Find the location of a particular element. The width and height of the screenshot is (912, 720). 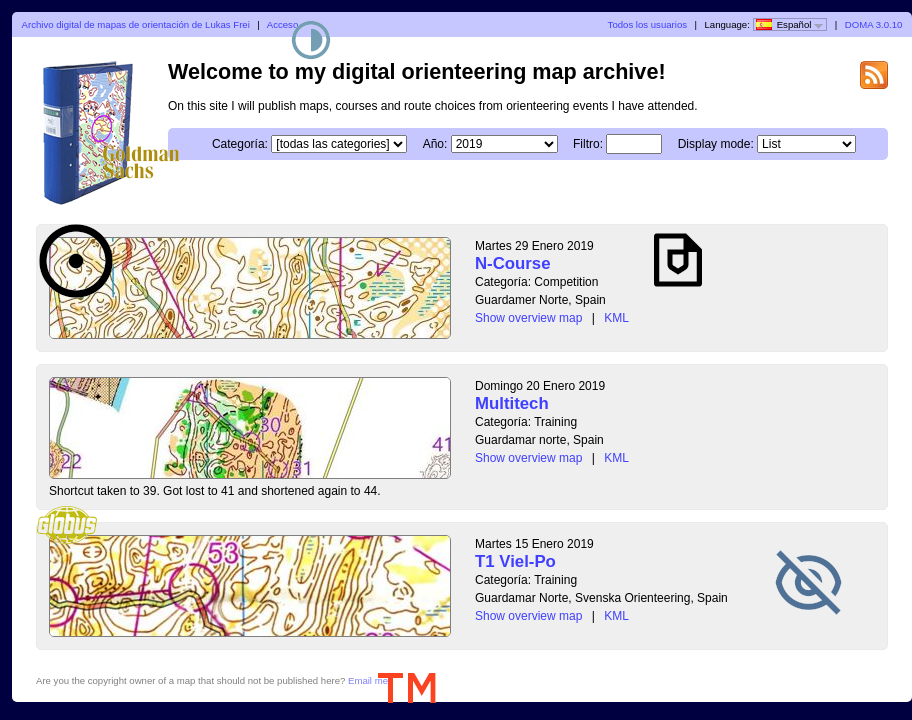

indicates trademarked content or branding is located at coordinates (408, 688).